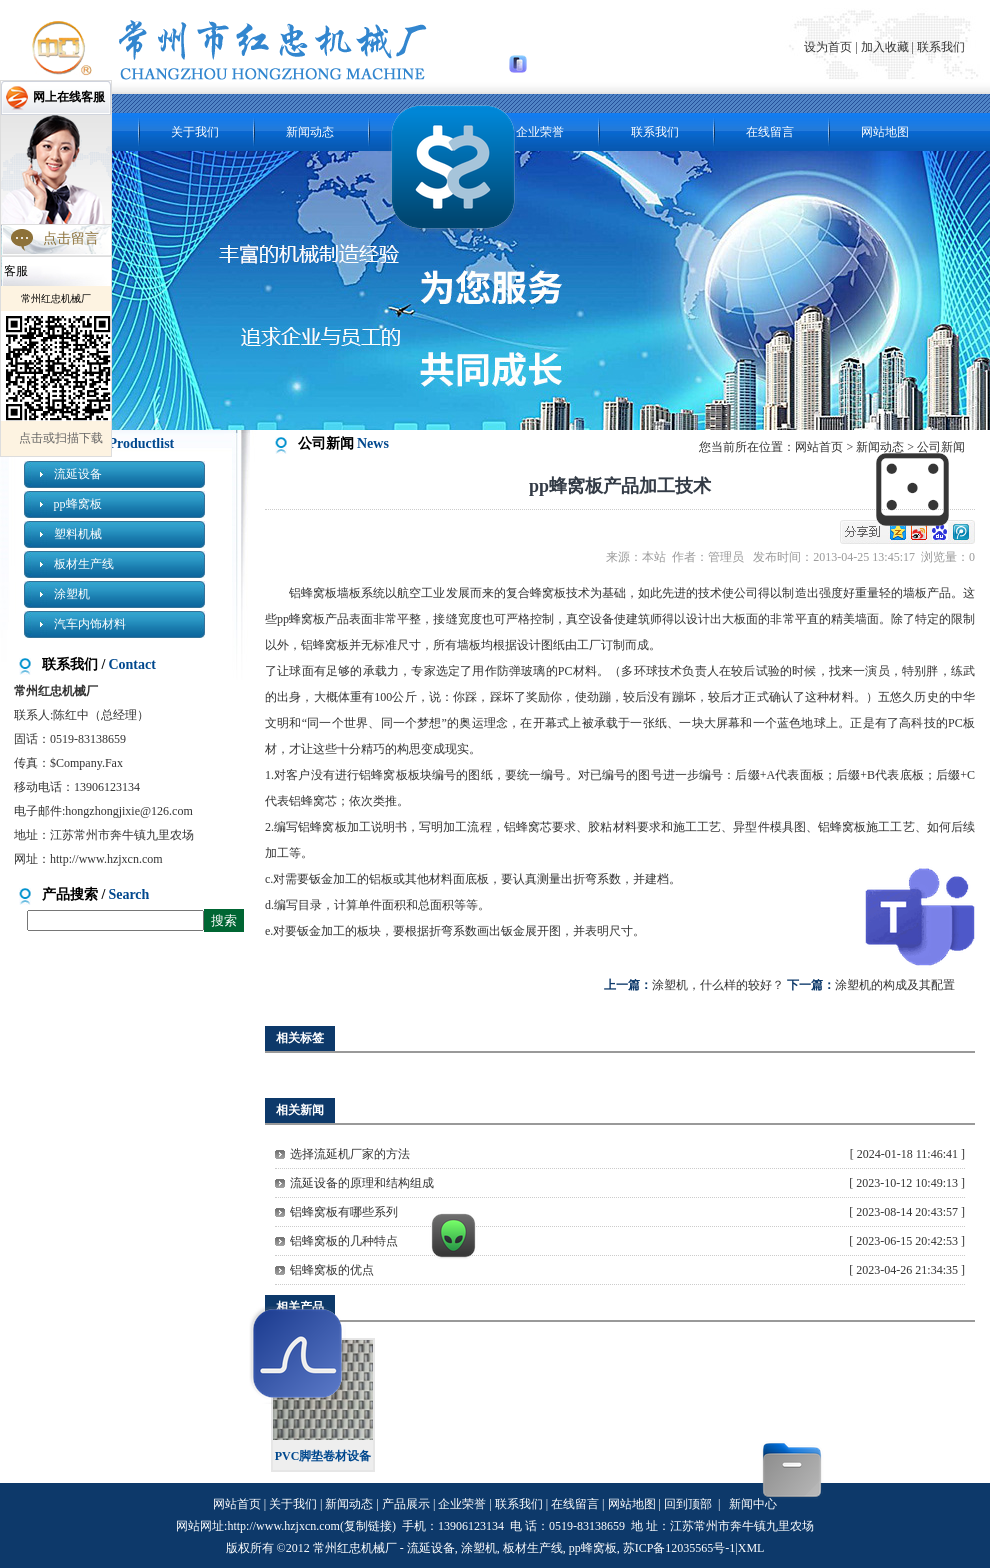  I want to click on open microsoft teams, so click(920, 918).